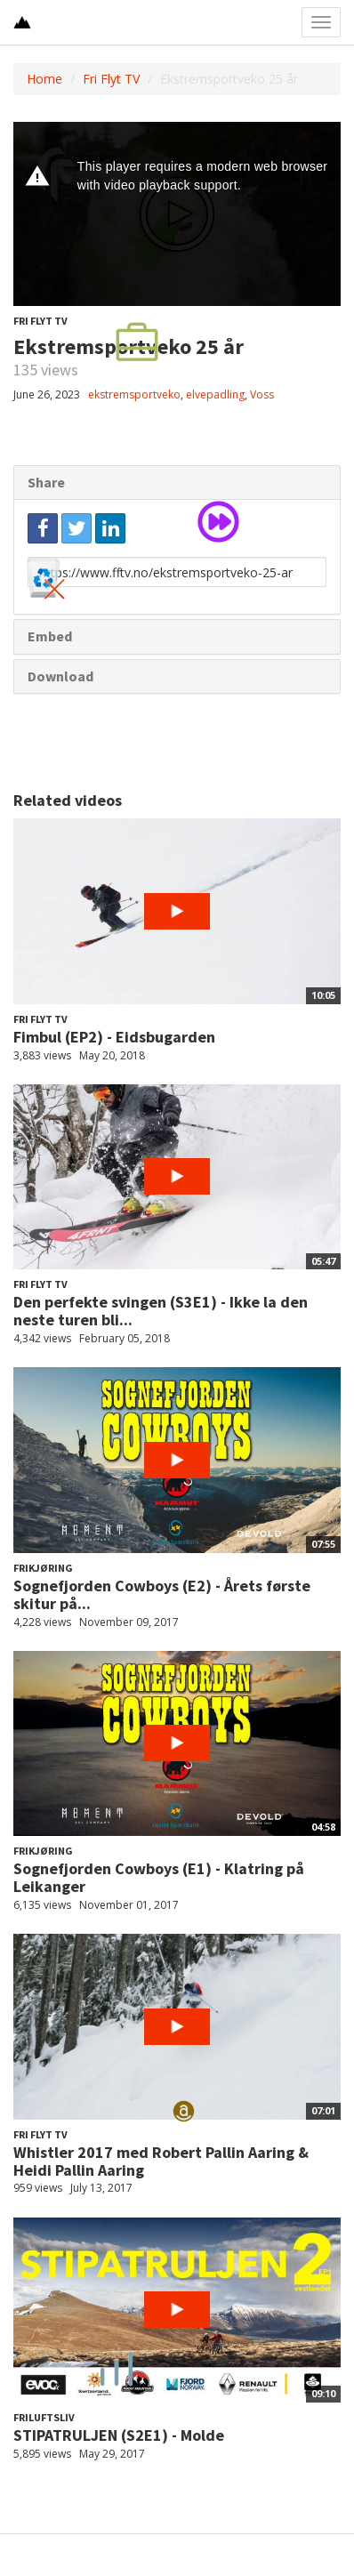  What do you see at coordinates (117, 2368) in the screenshot?
I see `view analytics or statistics` at bounding box center [117, 2368].